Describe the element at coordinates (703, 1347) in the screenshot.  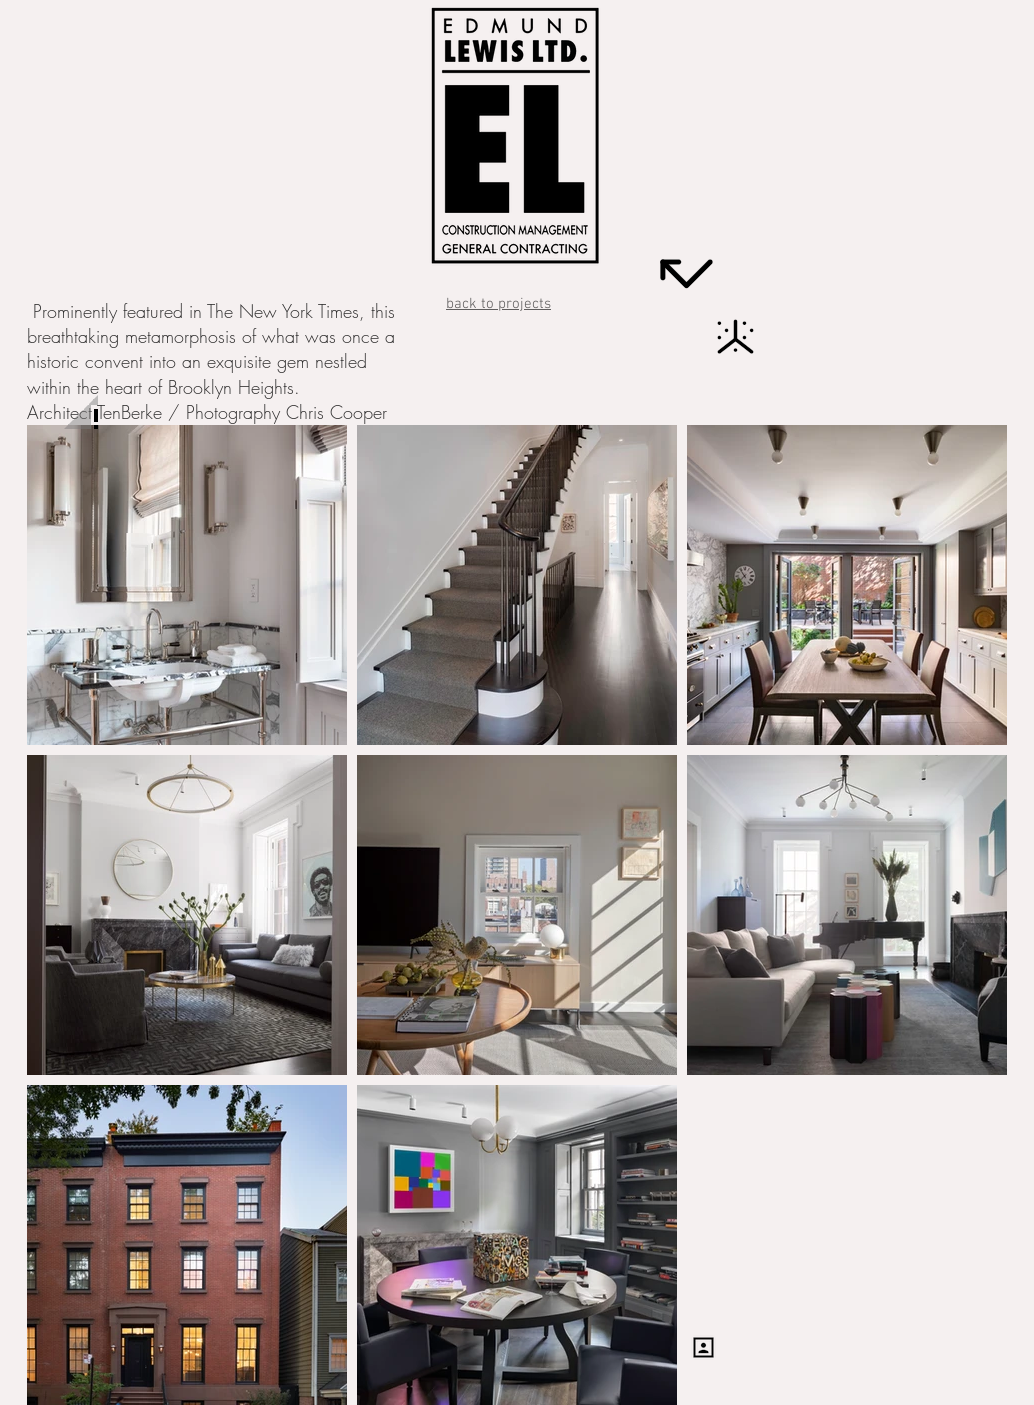
I see `switch to portrait orientation mode` at that location.